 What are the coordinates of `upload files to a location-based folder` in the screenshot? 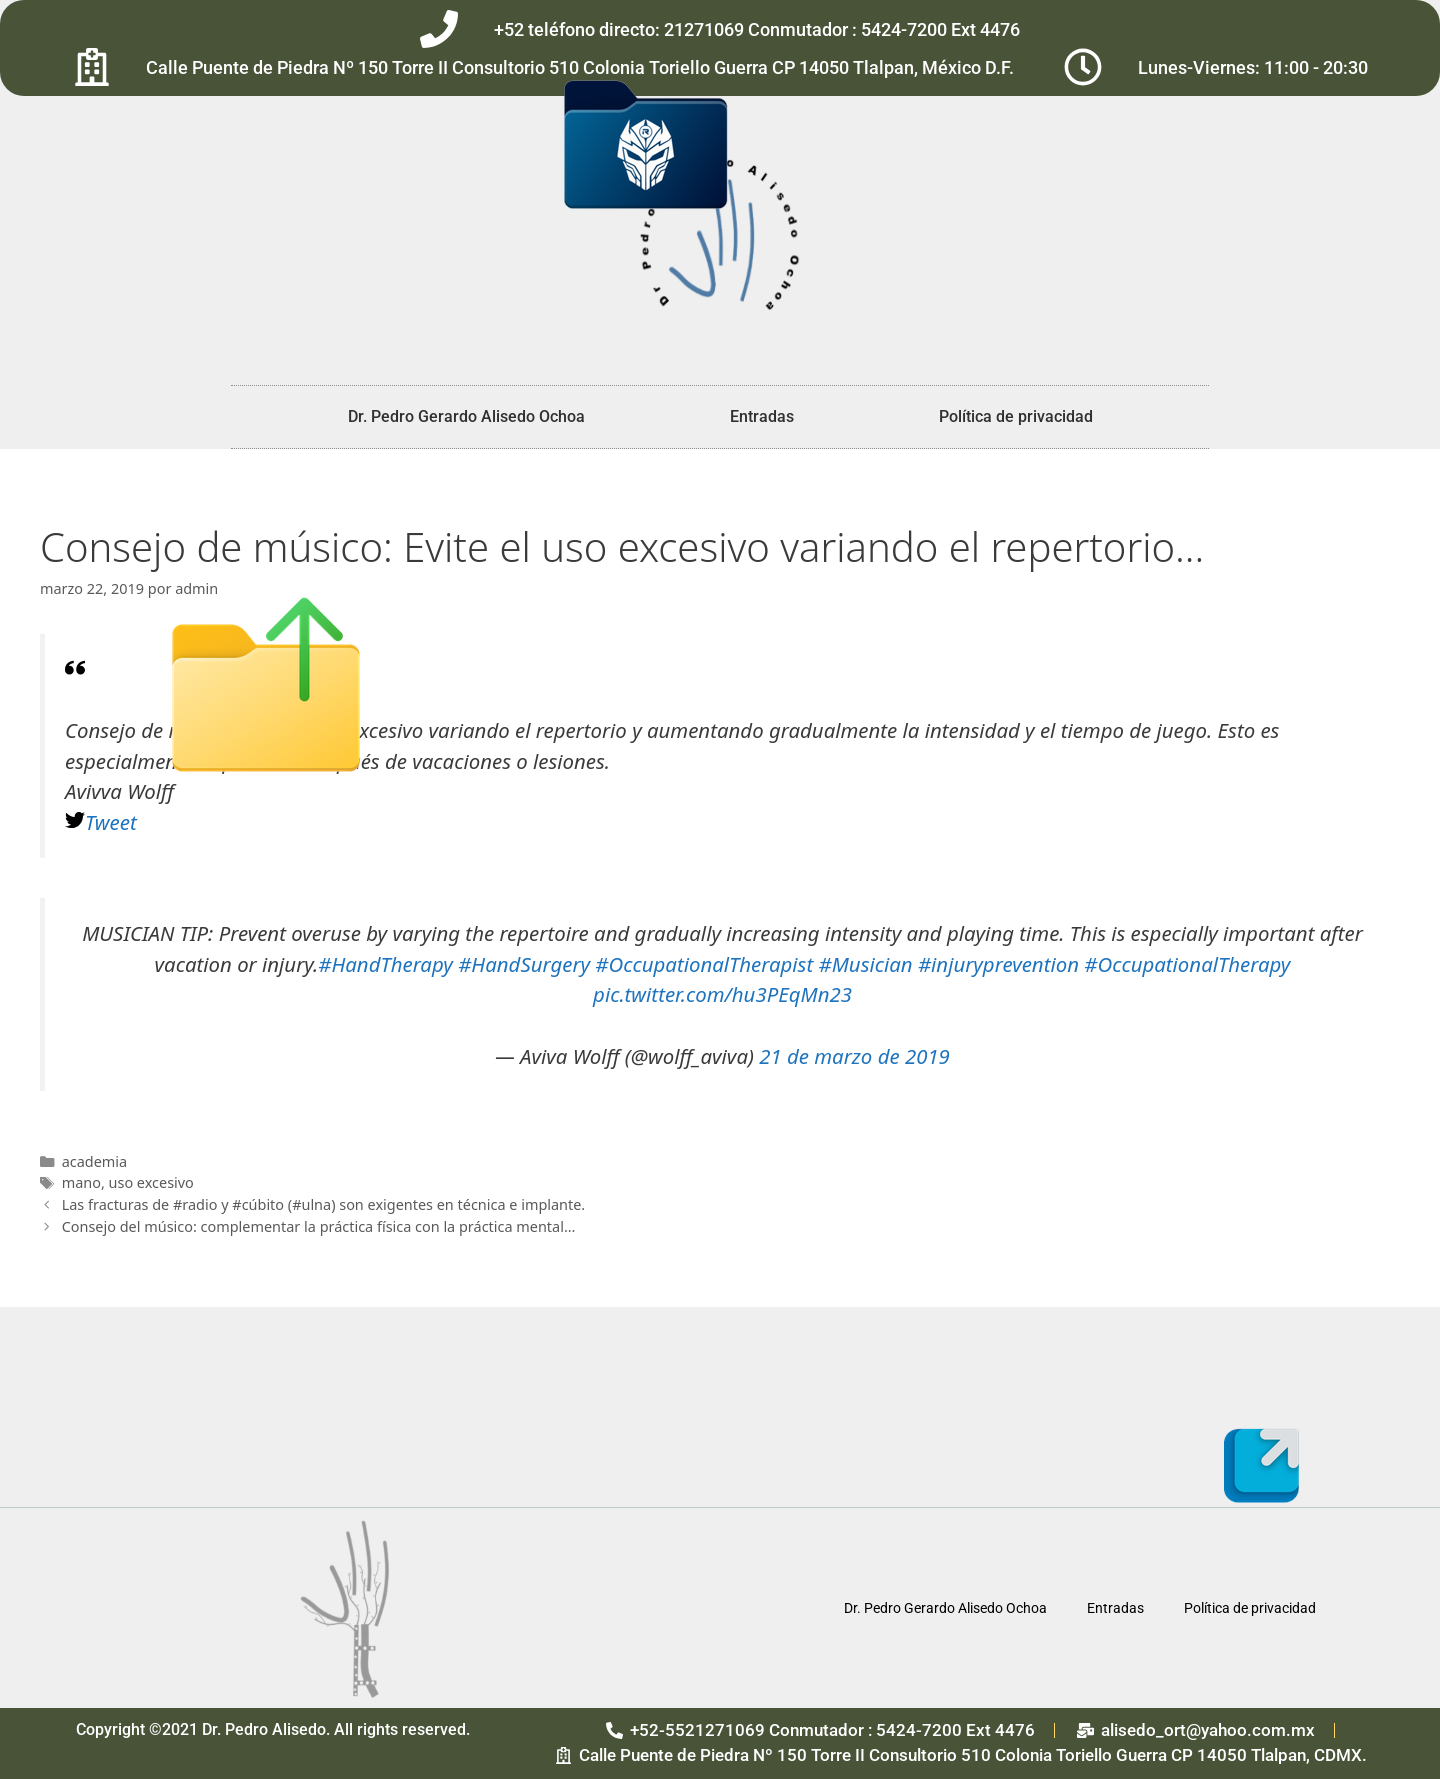 It's located at (266, 703).